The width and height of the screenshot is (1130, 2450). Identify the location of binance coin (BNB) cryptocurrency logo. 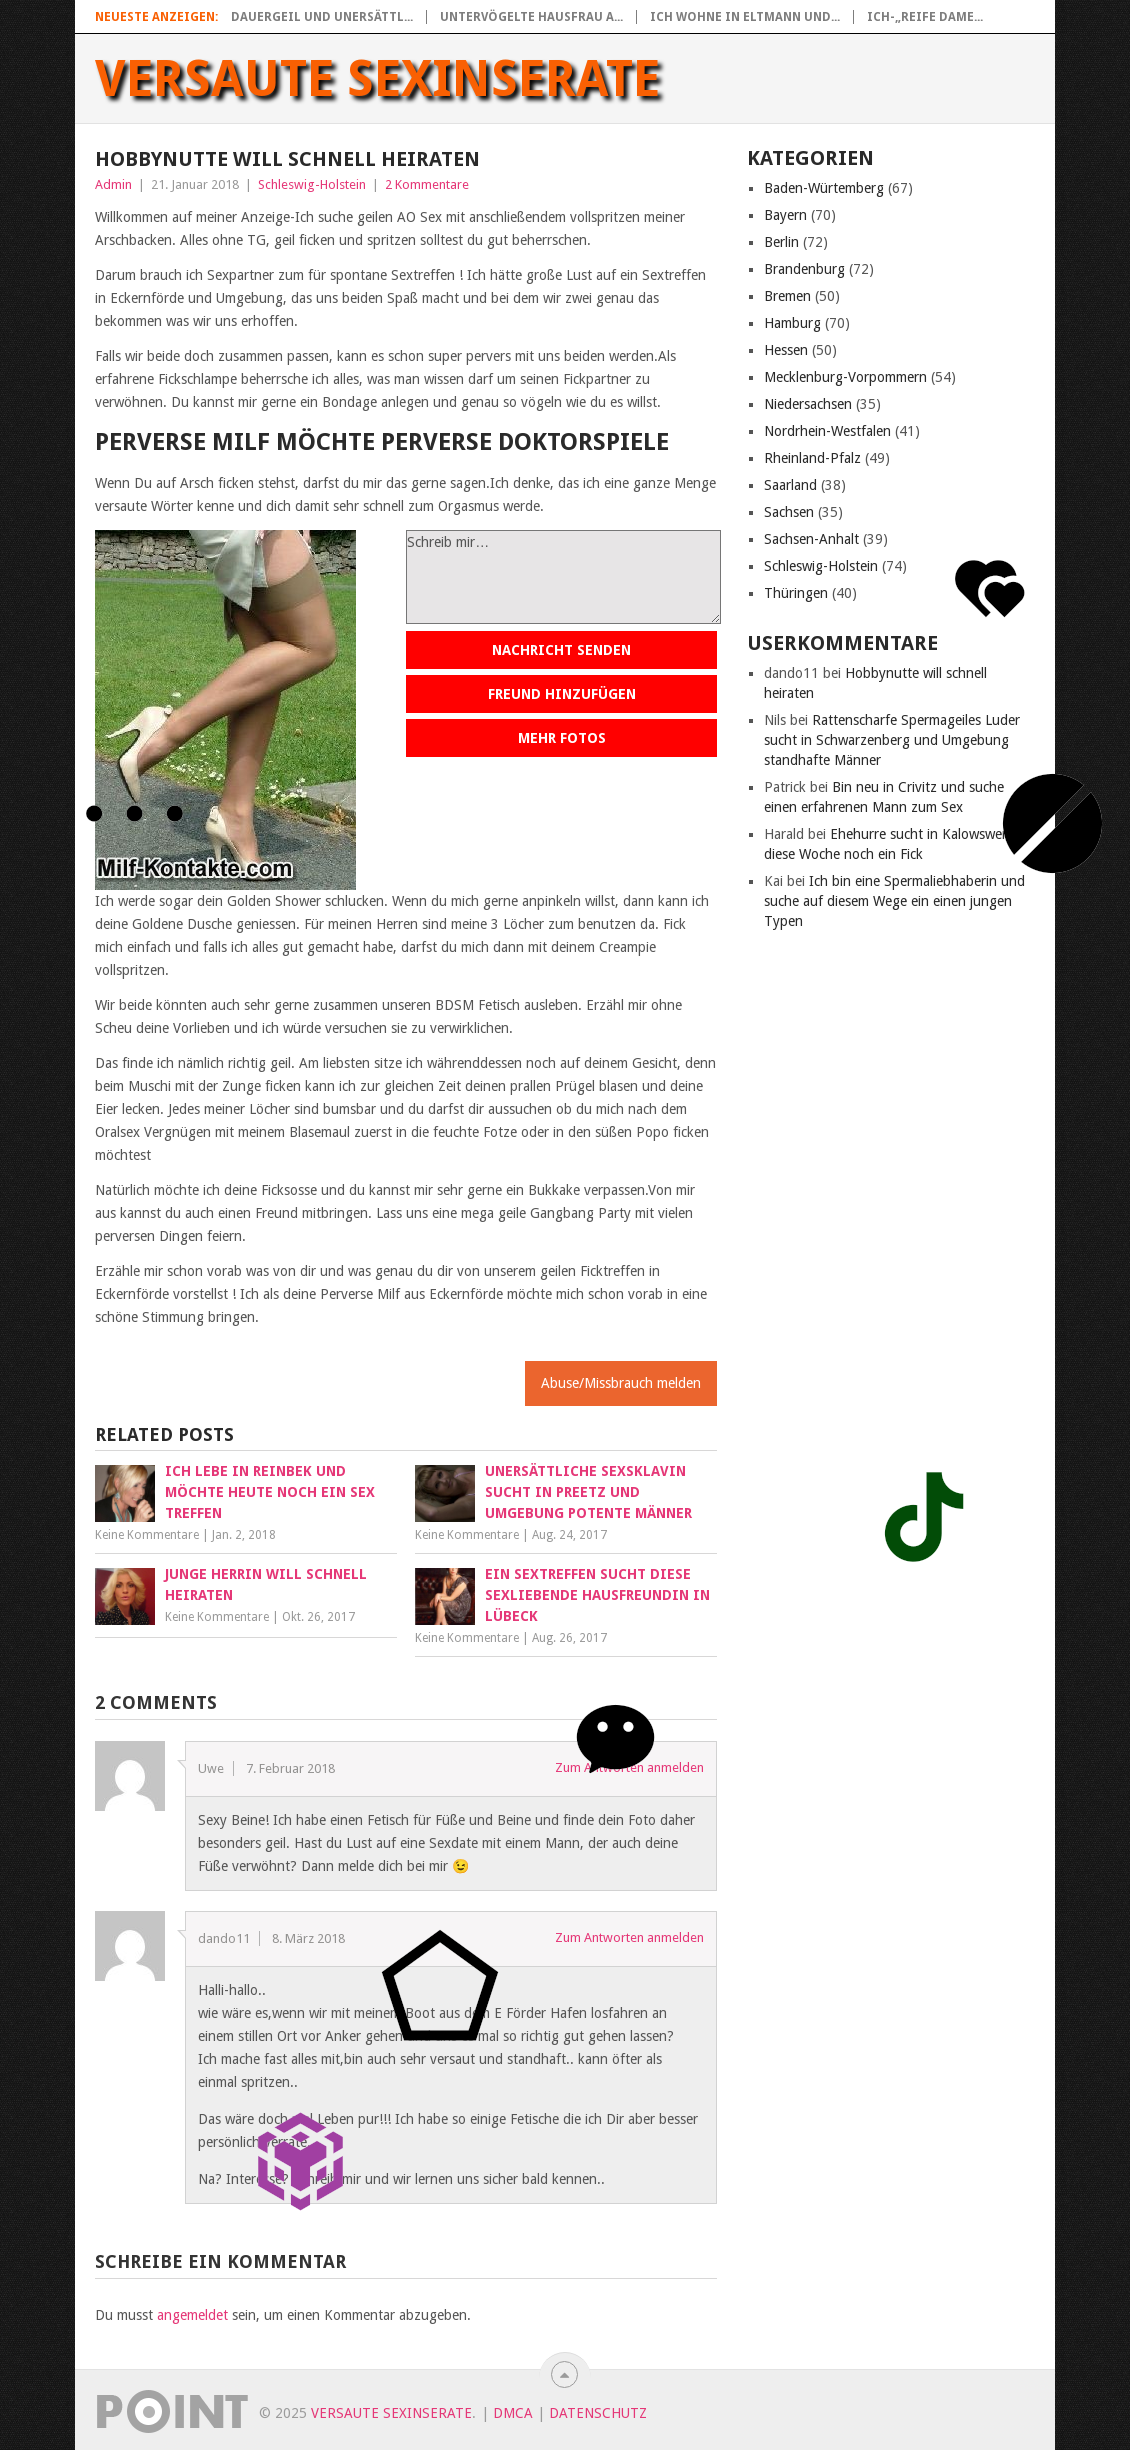
(300, 2161).